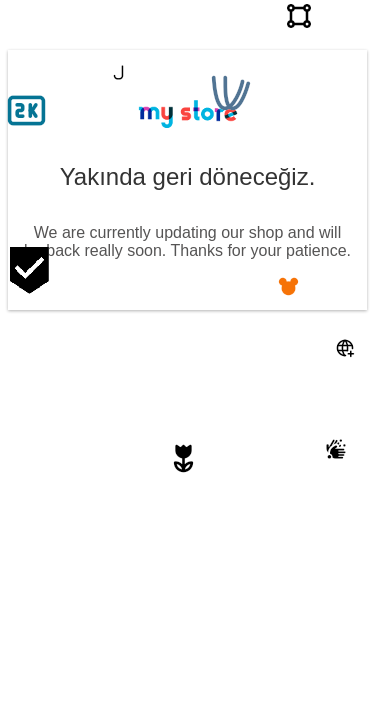 This screenshot has width=375, height=720. I want to click on view ring network topology, so click(299, 16).